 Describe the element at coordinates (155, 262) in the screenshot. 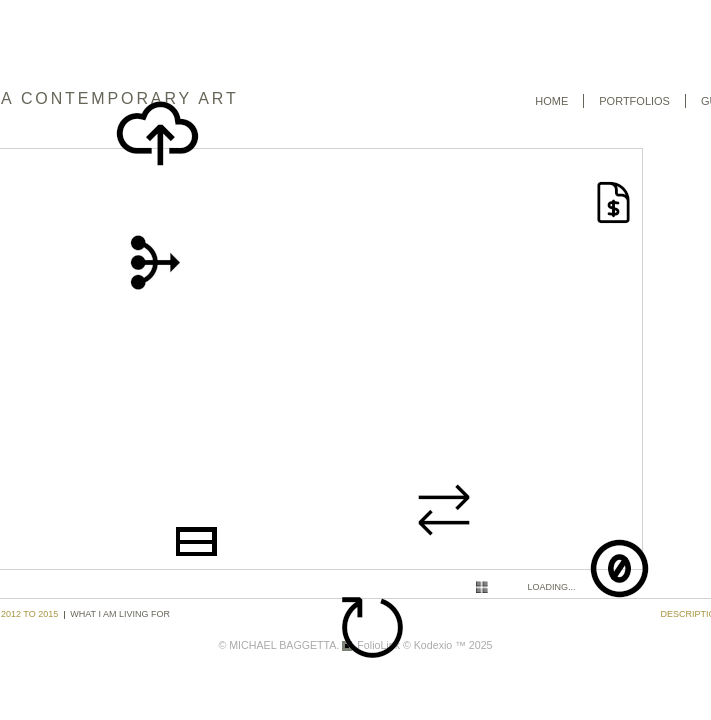

I see `merge or combine multiple inputs into one output` at that location.